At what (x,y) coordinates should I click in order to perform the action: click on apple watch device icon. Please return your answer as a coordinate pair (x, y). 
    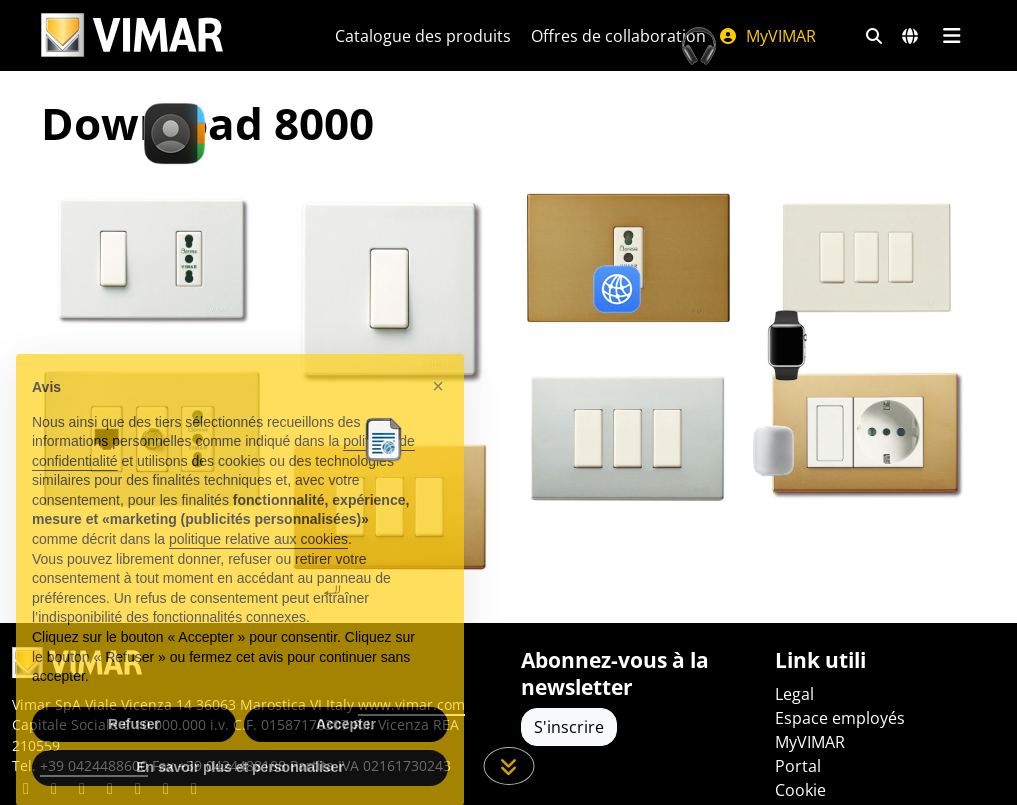
    Looking at the image, I should click on (786, 345).